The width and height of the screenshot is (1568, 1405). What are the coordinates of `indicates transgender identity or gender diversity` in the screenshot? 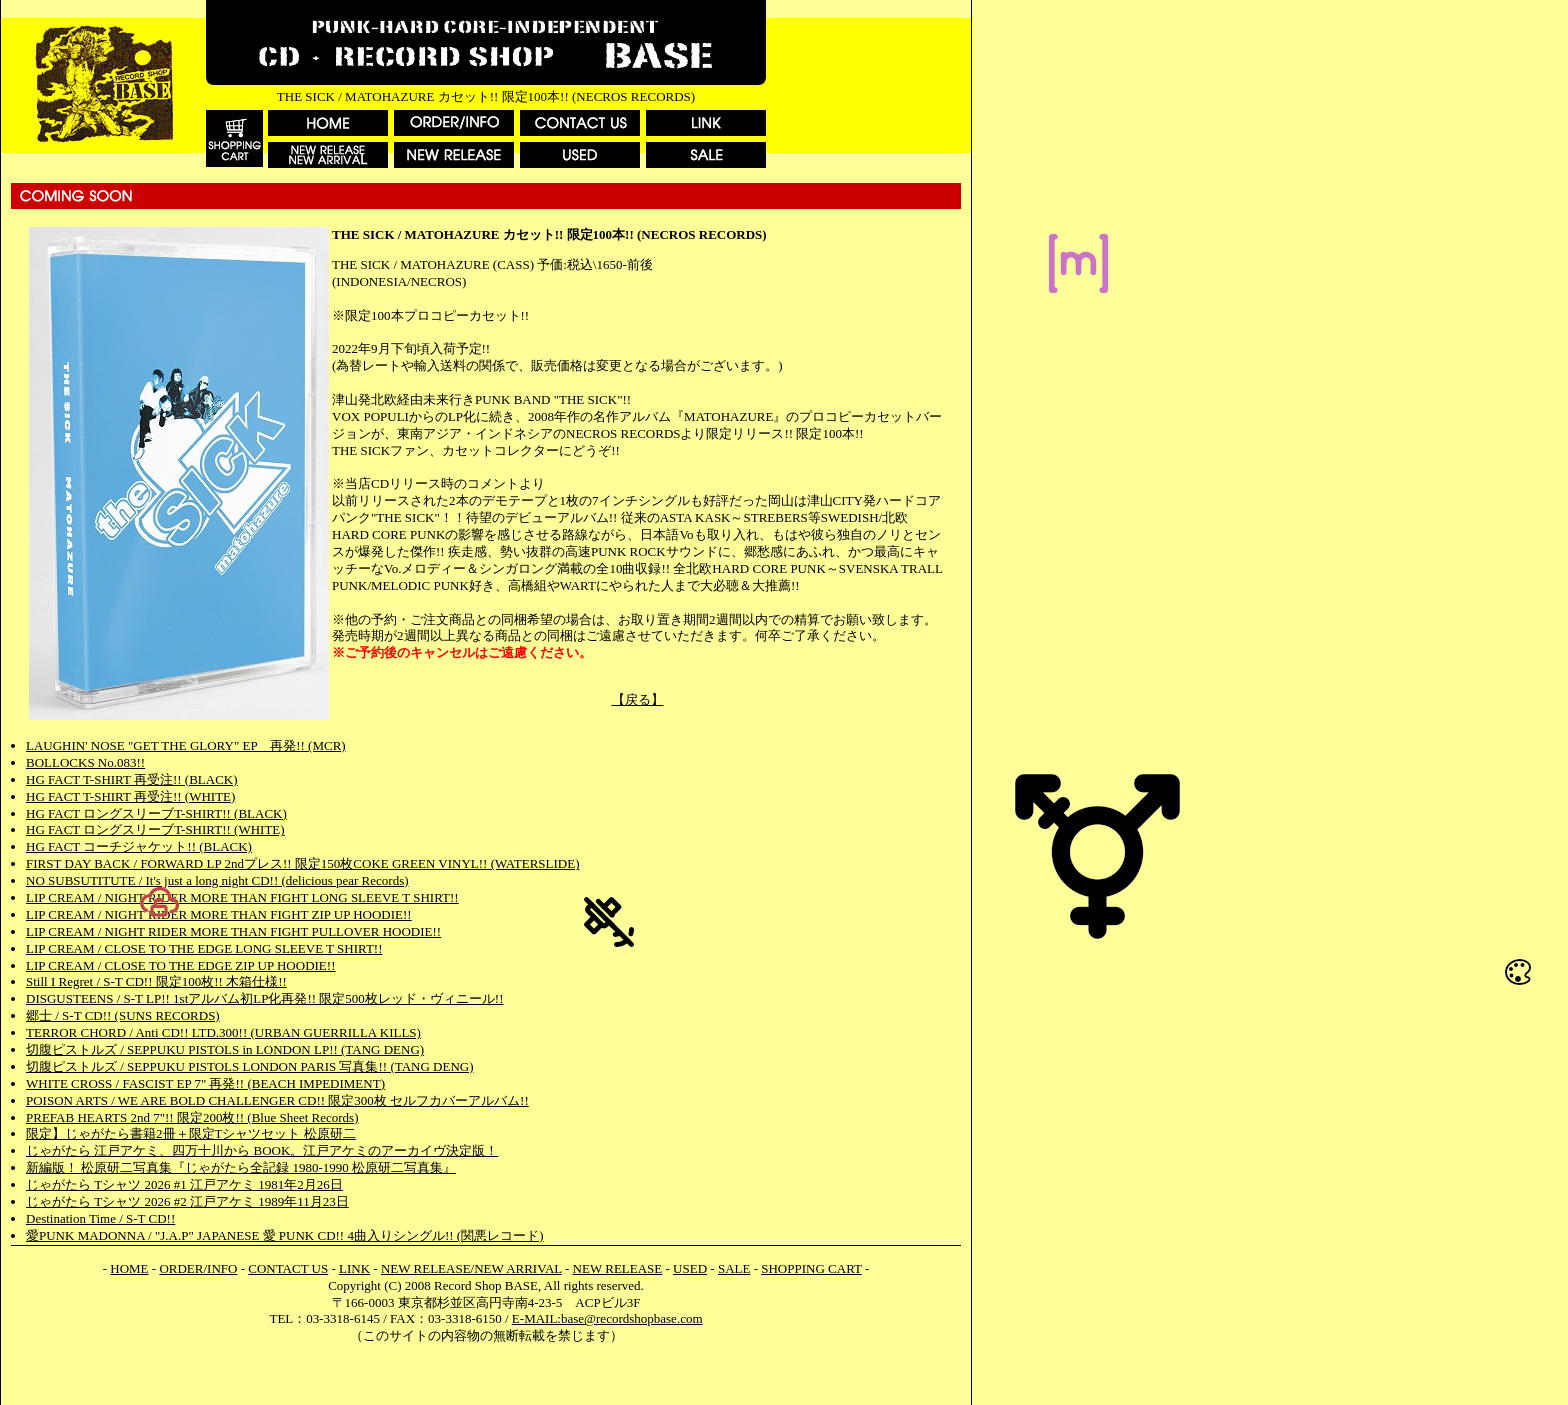 It's located at (1097, 856).